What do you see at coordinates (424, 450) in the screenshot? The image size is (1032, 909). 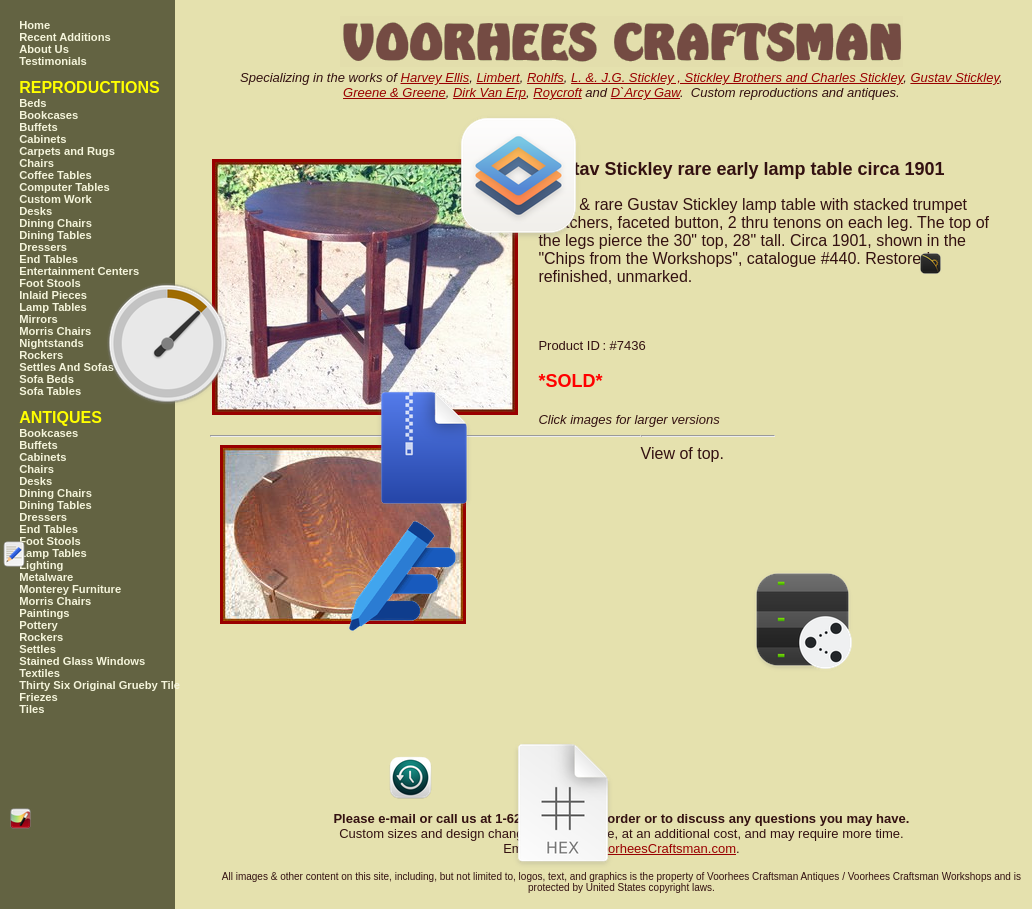 I see `an ACE compressed archive file` at bounding box center [424, 450].